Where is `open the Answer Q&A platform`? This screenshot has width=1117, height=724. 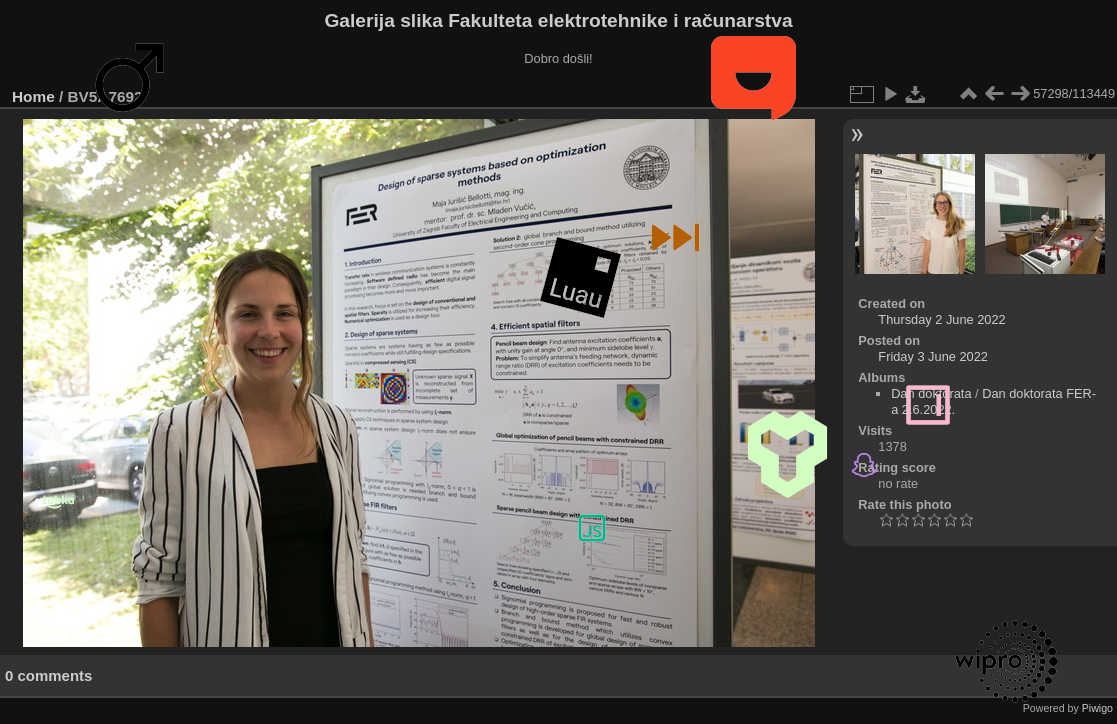
open the Answer Q&A platform is located at coordinates (753, 78).